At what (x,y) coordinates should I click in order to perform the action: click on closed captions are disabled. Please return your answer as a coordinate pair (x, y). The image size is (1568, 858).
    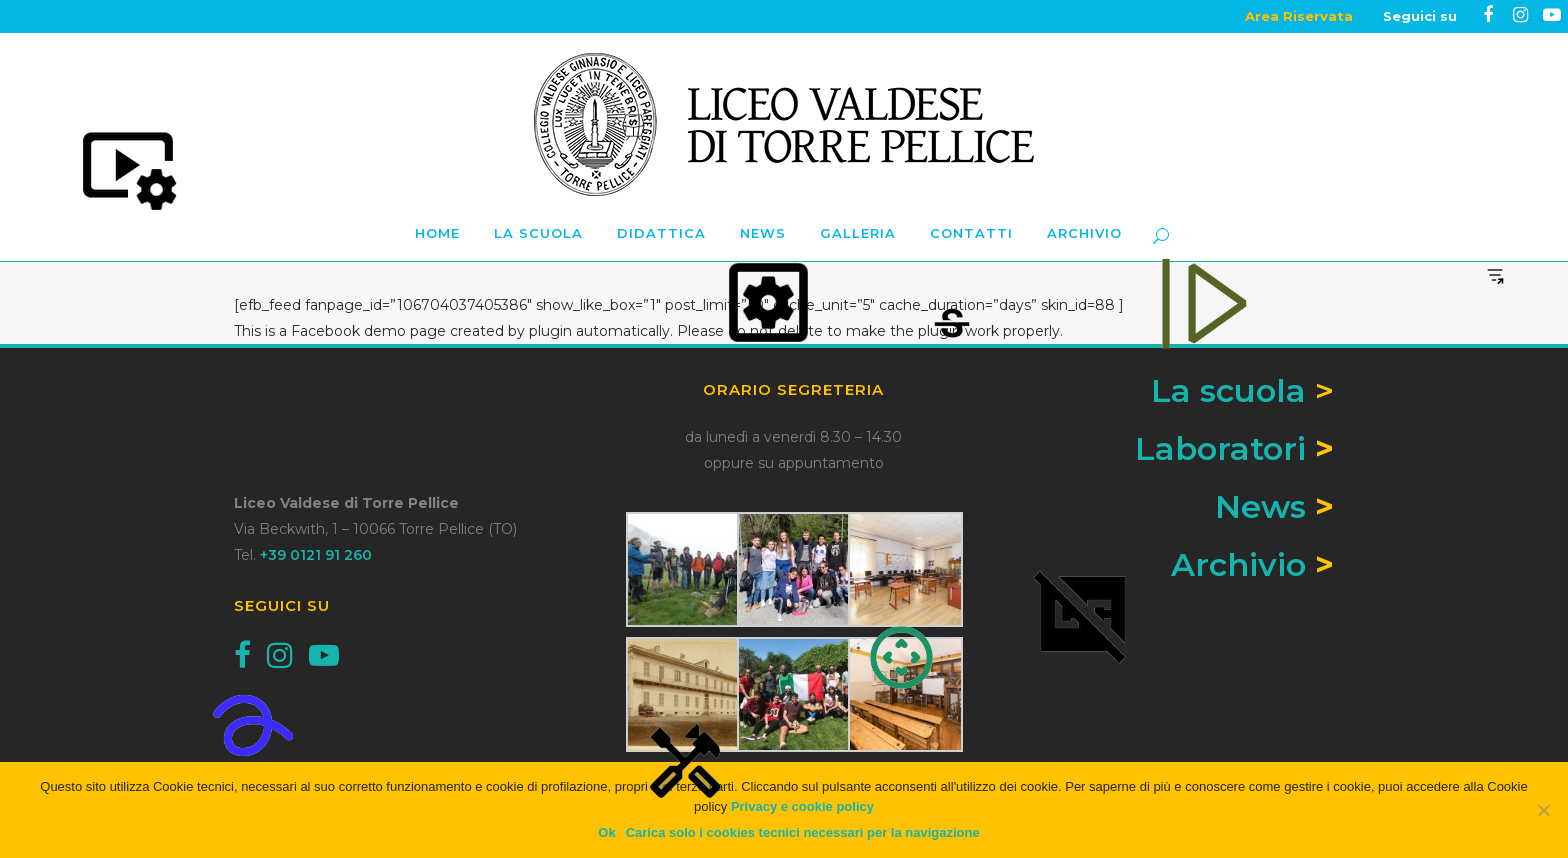
    Looking at the image, I should click on (1083, 614).